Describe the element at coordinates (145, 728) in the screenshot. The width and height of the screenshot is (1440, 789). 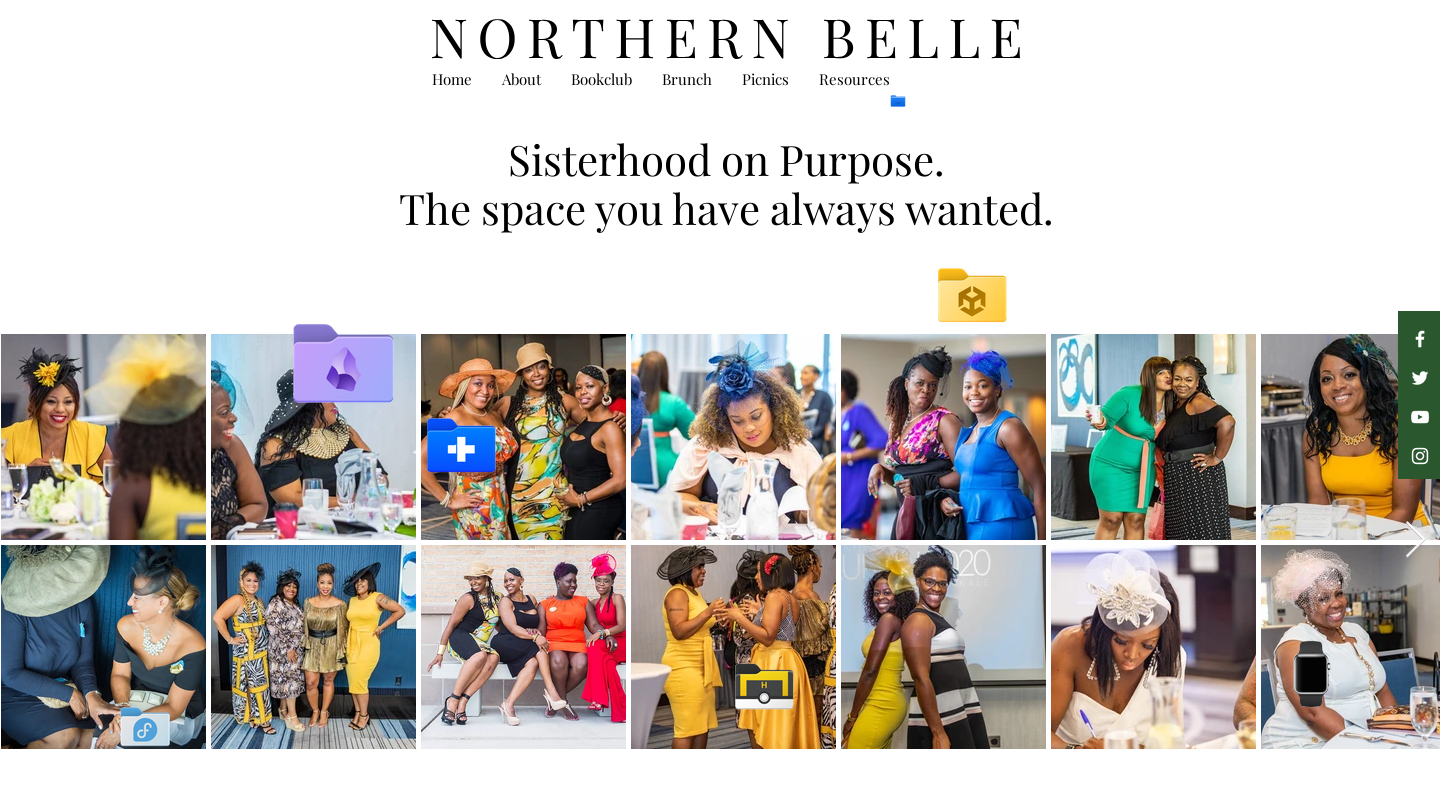
I see `folder containing fedora linux system files` at that location.